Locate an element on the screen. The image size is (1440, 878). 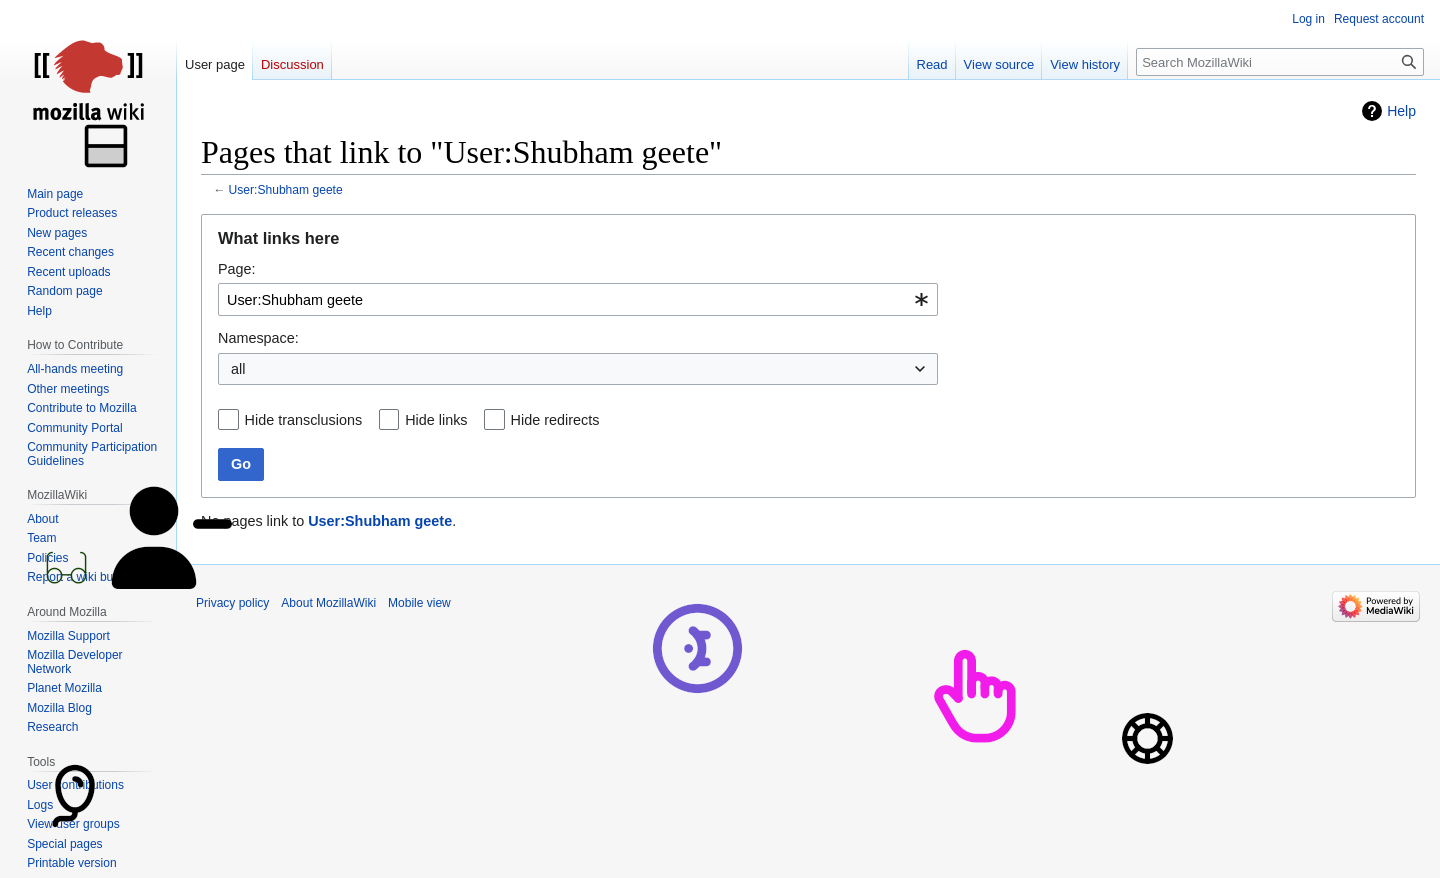
remove a user or contact is located at coordinates (167, 537).